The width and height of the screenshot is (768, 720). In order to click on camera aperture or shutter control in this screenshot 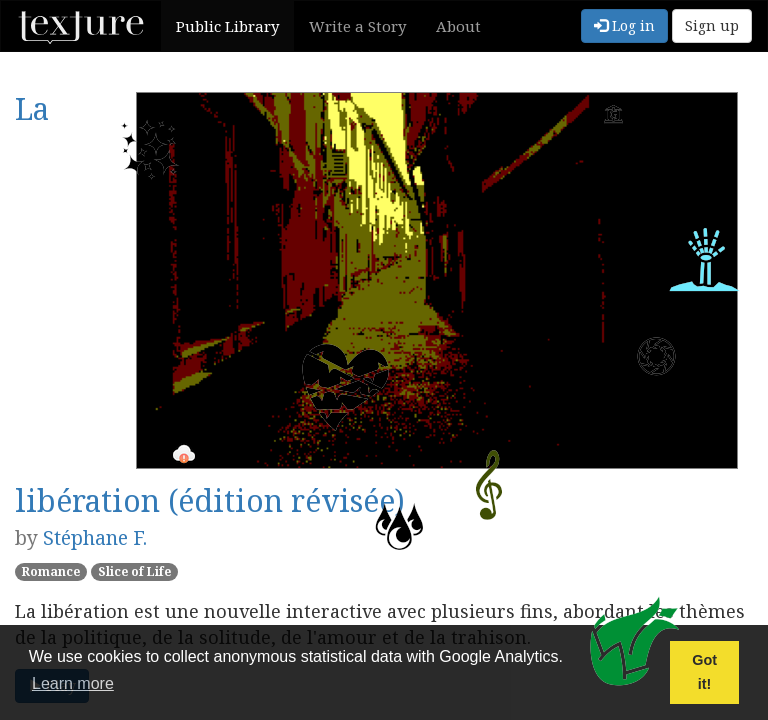, I will do `click(656, 356)`.